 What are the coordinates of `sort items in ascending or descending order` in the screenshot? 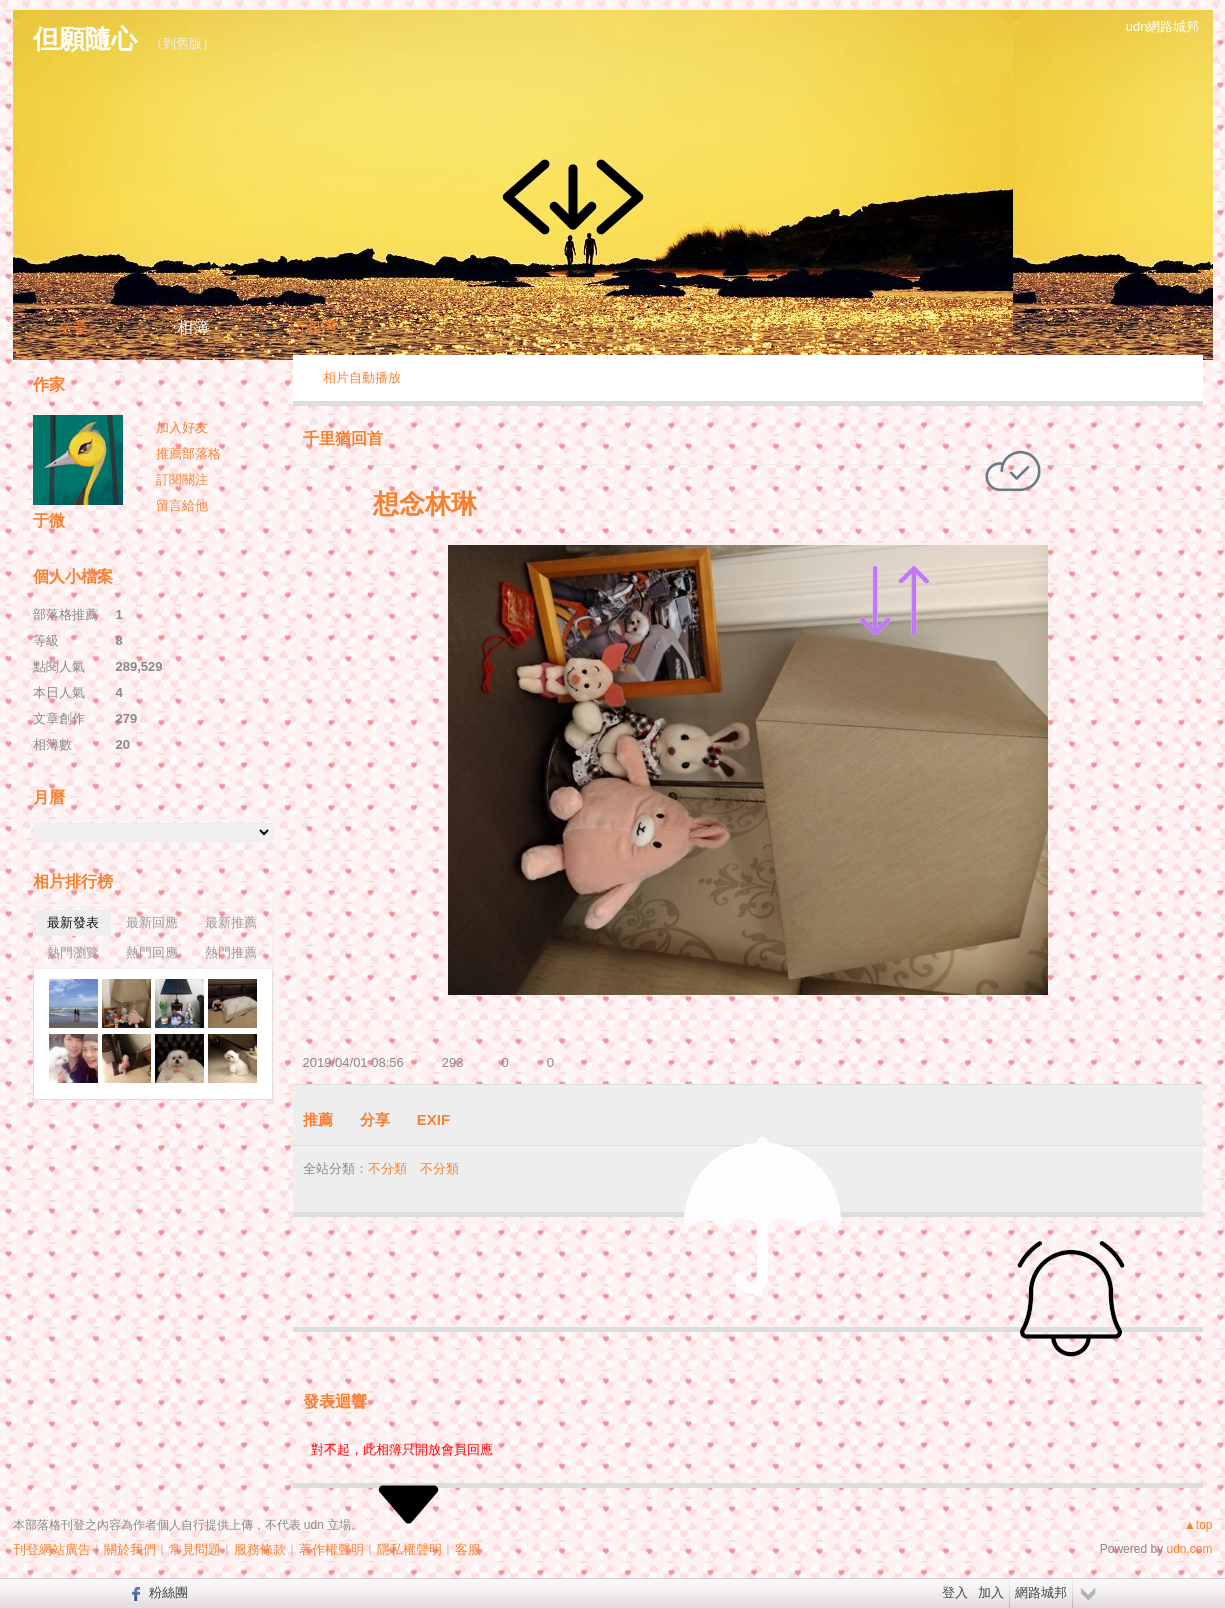 It's located at (894, 600).